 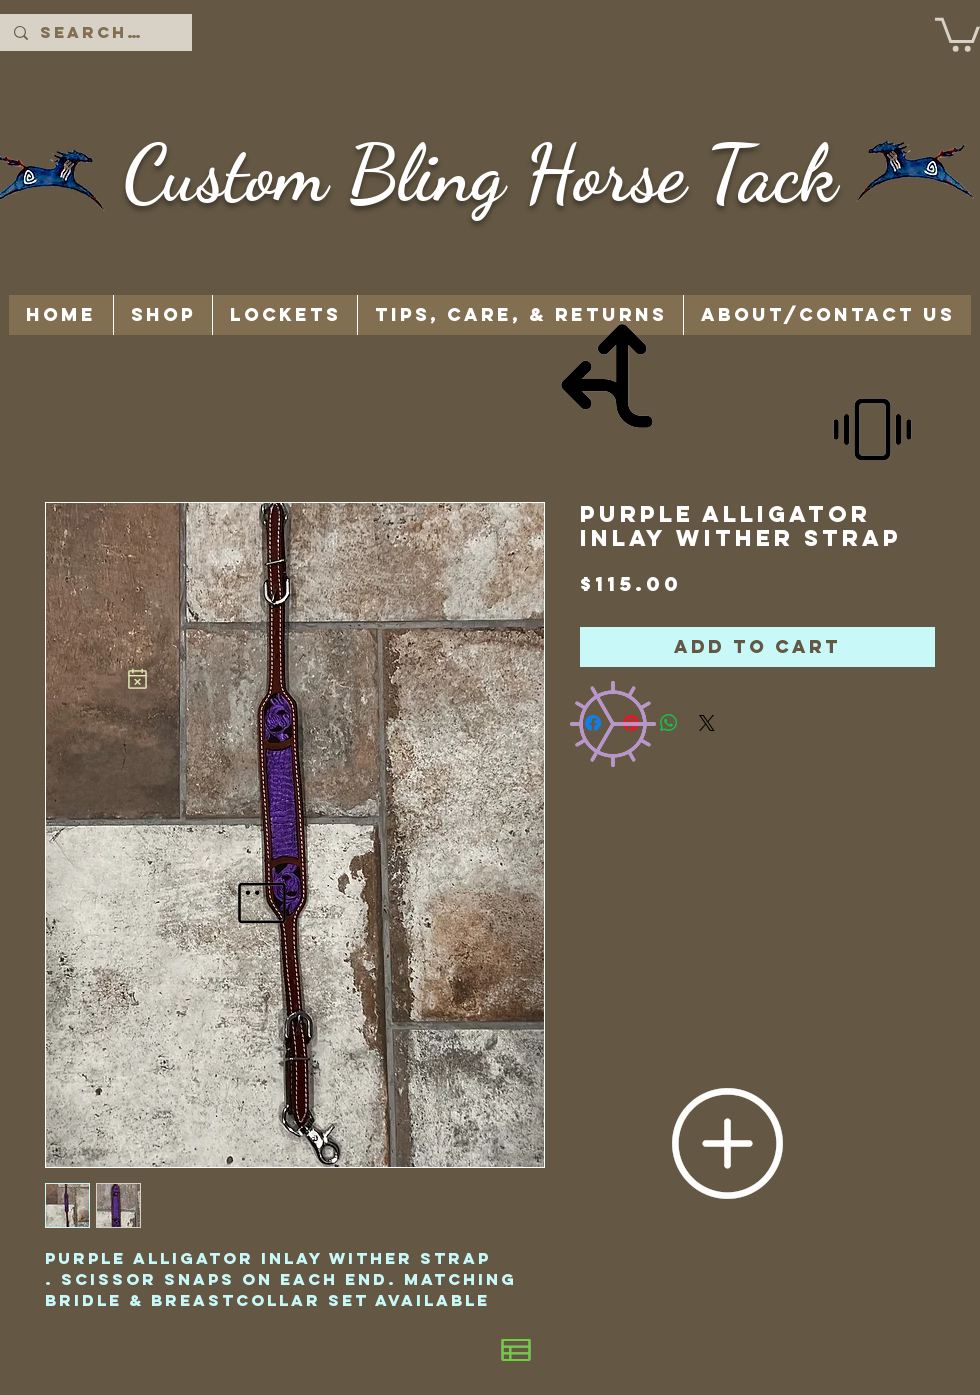 I want to click on access settings or preferences, so click(x=613, y=724).